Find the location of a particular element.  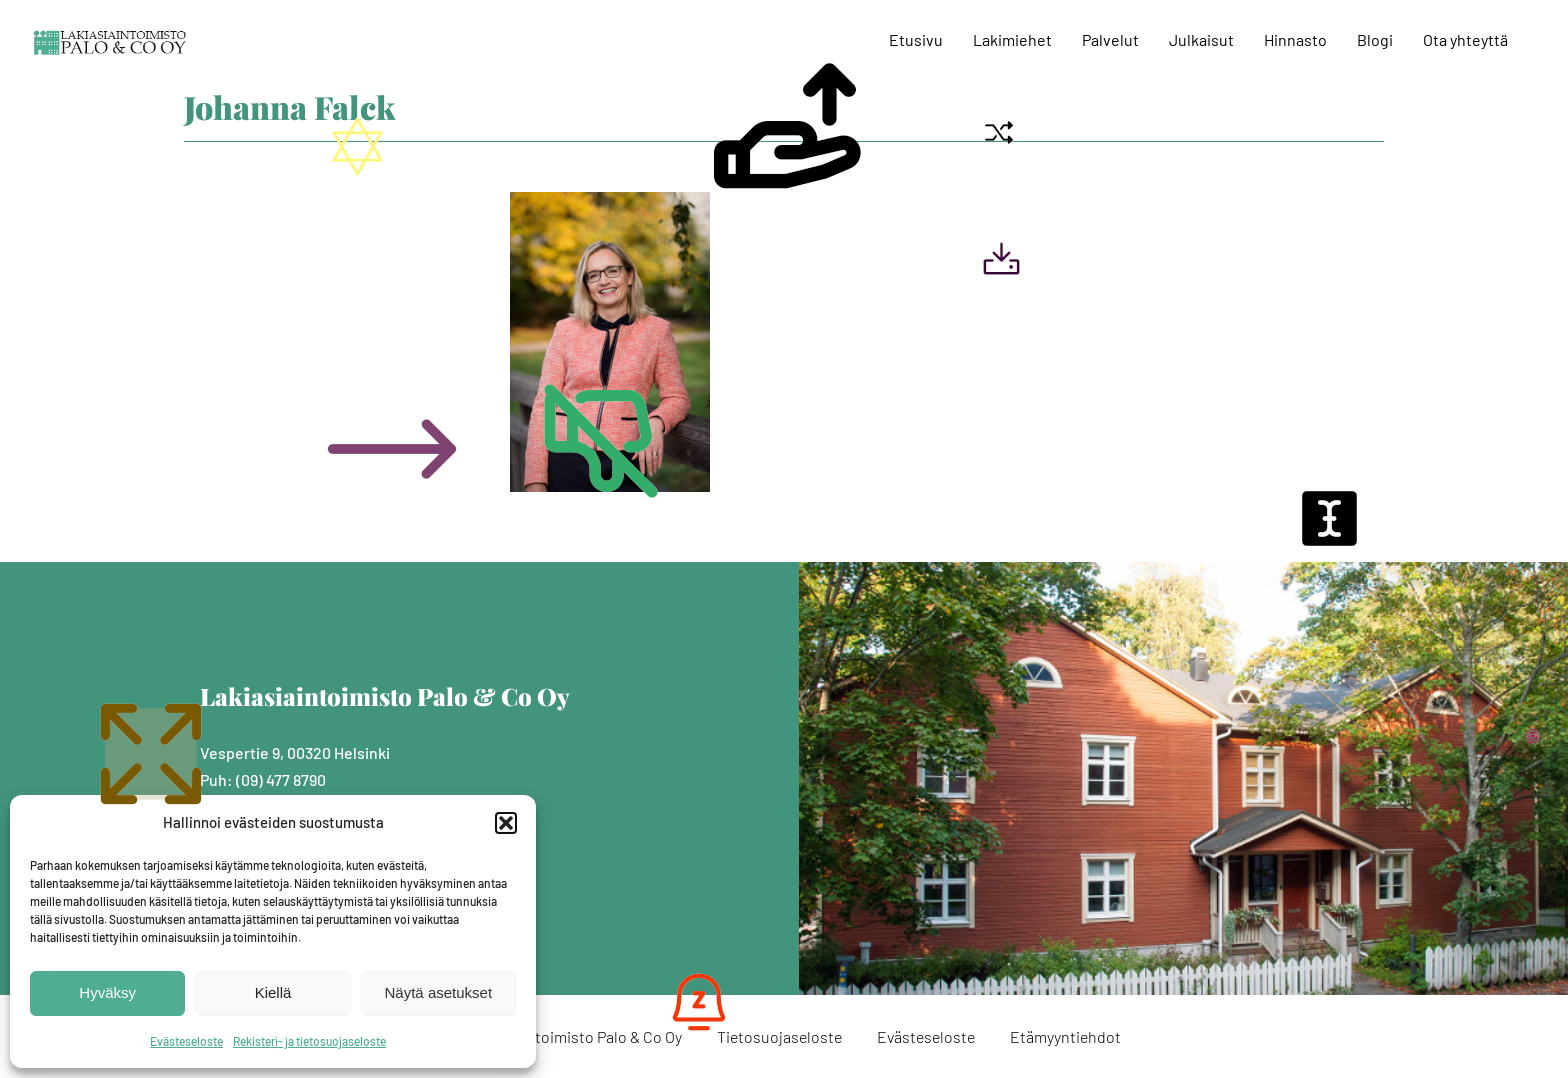

mute or snooze notifications is located at coordinates (699, 1002).